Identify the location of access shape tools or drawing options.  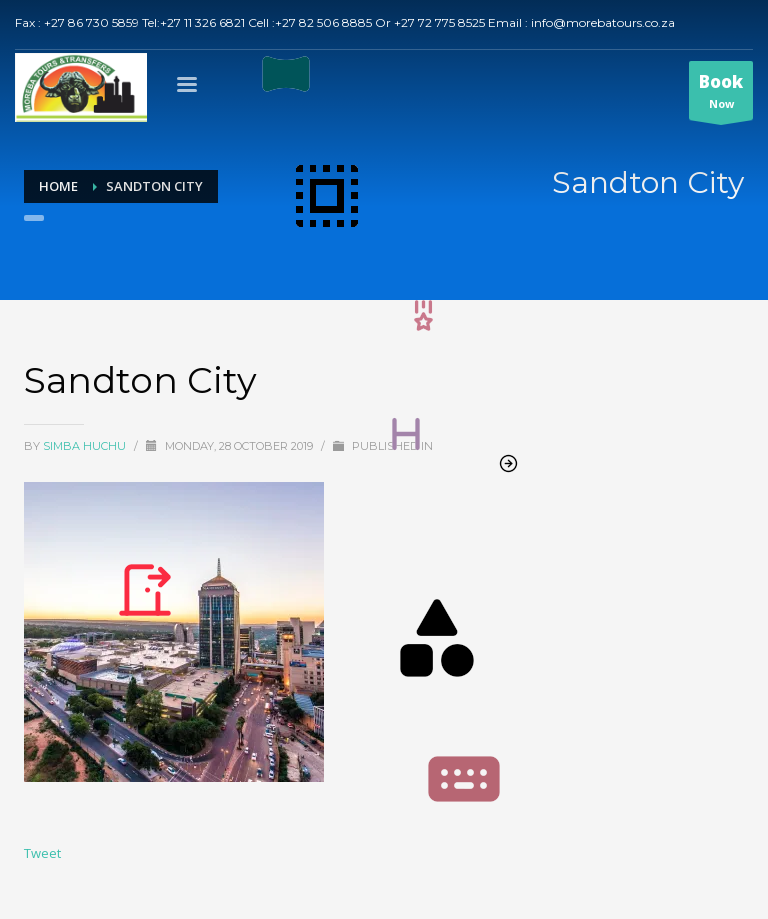
(437, 640).